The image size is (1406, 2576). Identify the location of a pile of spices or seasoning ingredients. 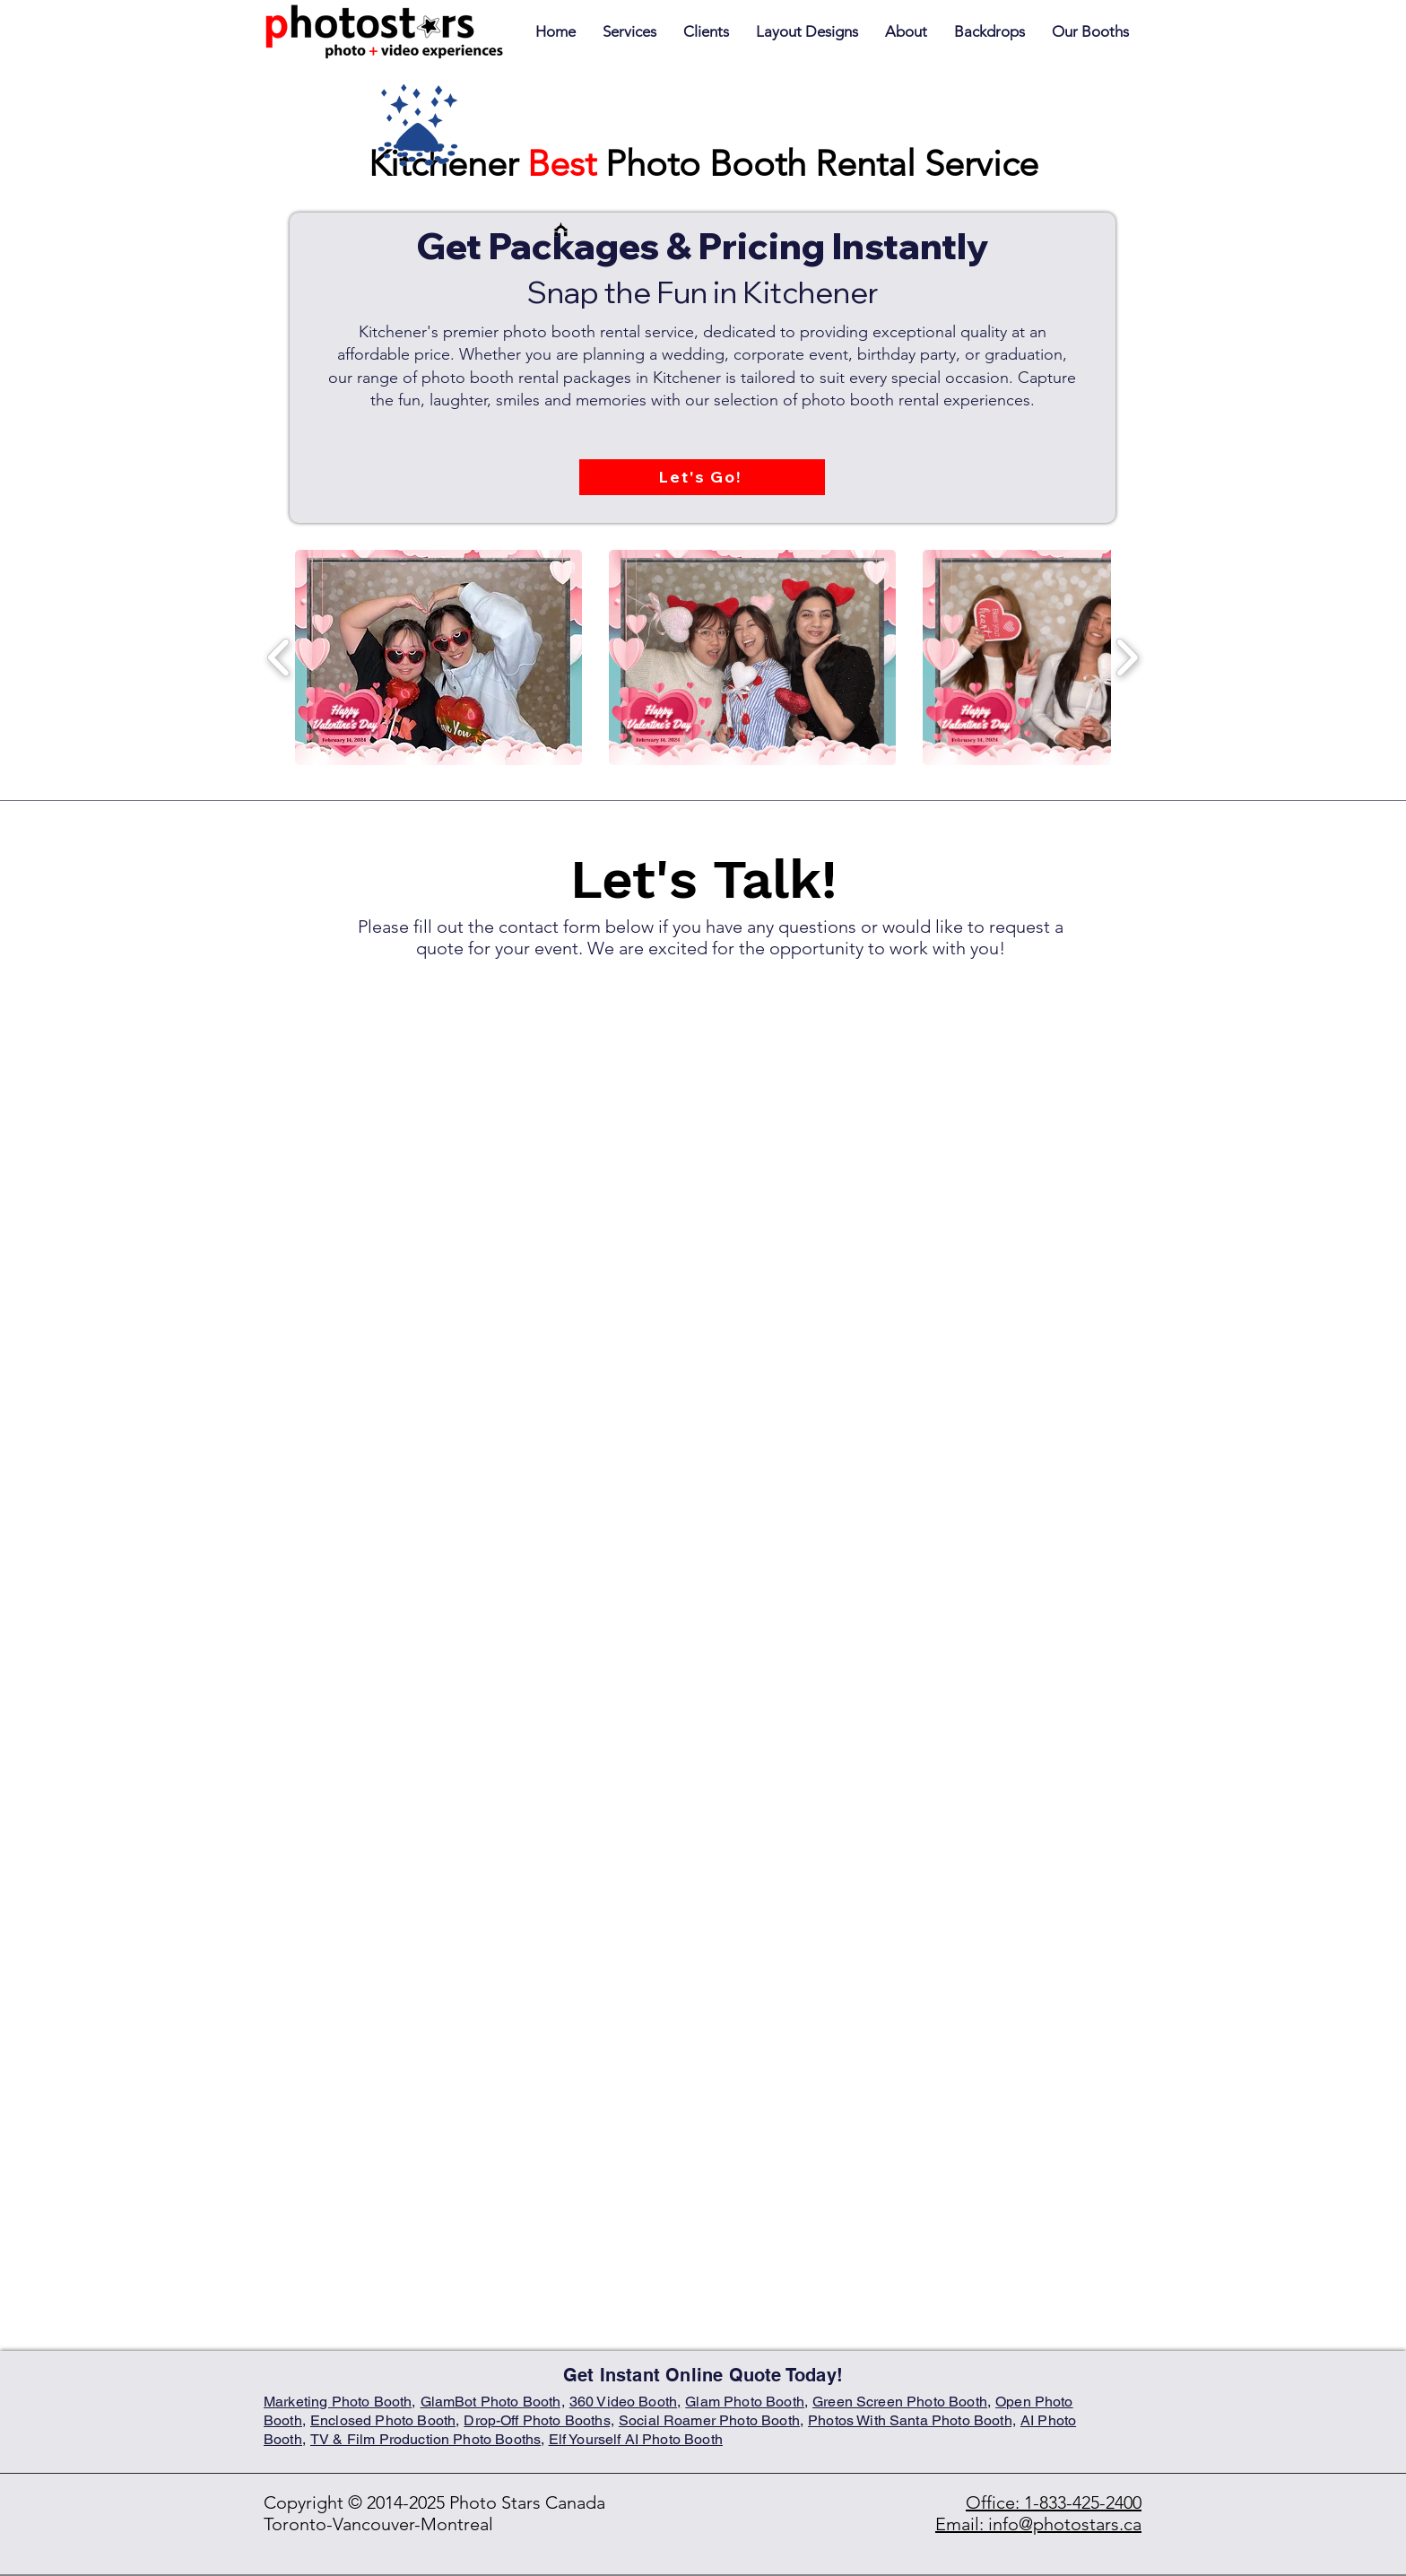
(418, 125).